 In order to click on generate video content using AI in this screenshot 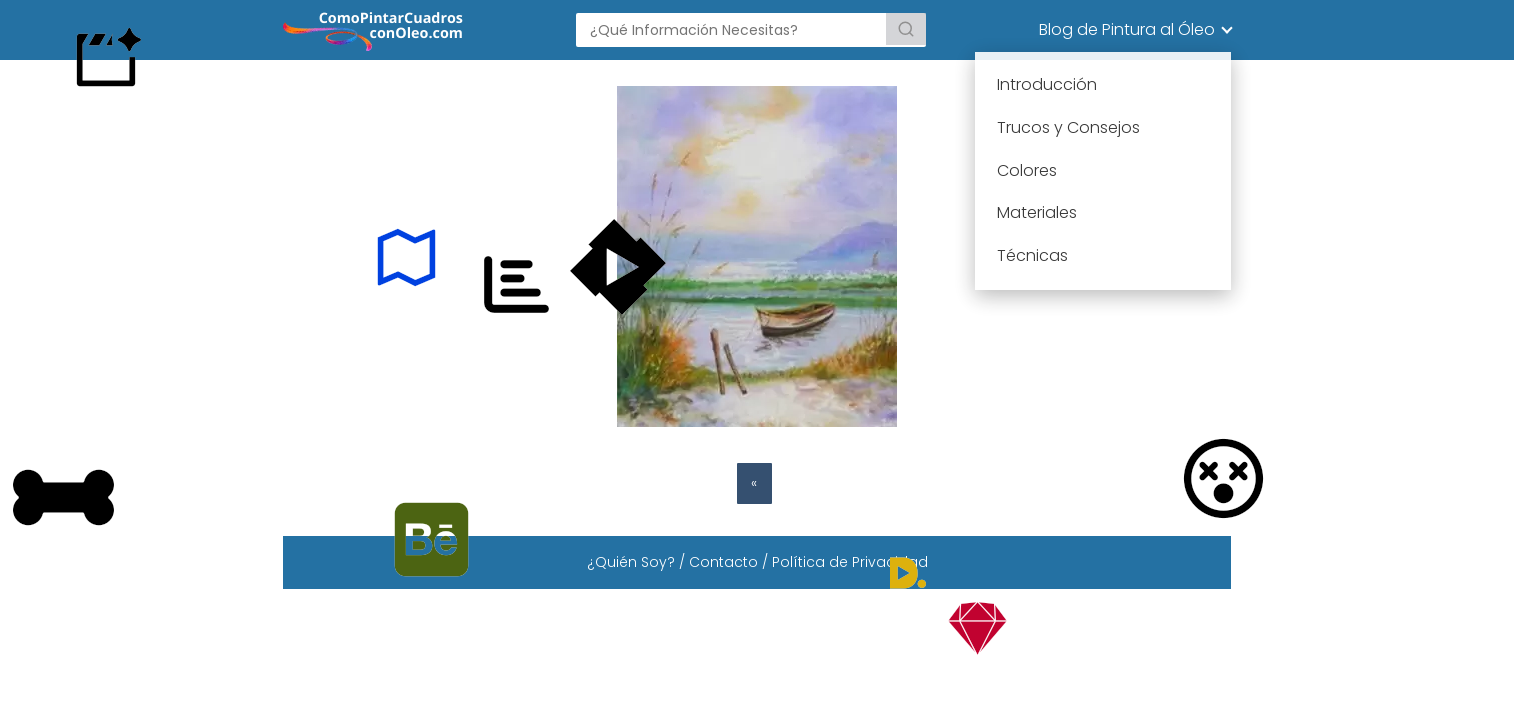, I will do `click(106, 60)`.